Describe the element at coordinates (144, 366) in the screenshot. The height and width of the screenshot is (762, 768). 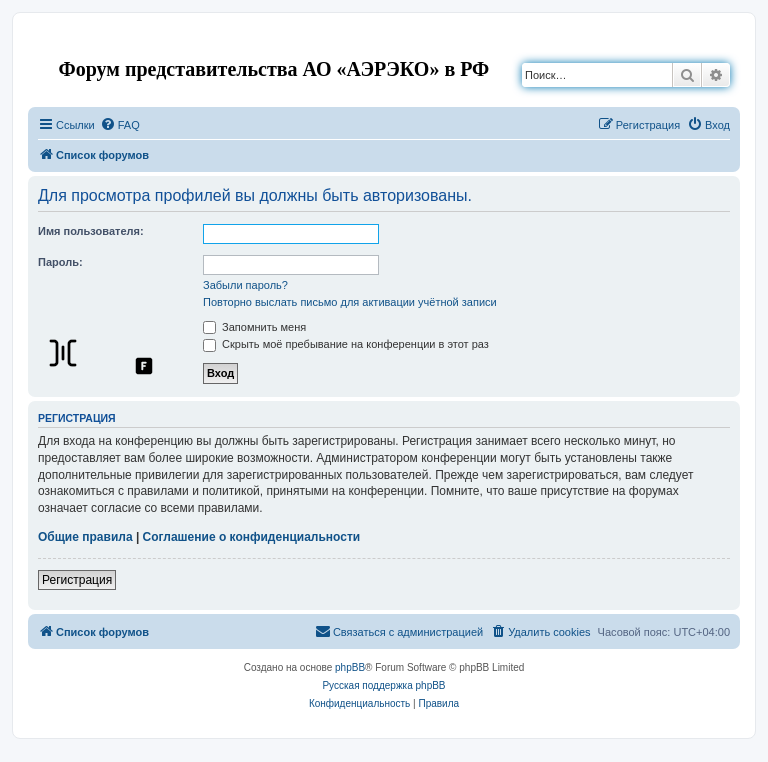
I see `facebook app or social media shortcut` at that location.